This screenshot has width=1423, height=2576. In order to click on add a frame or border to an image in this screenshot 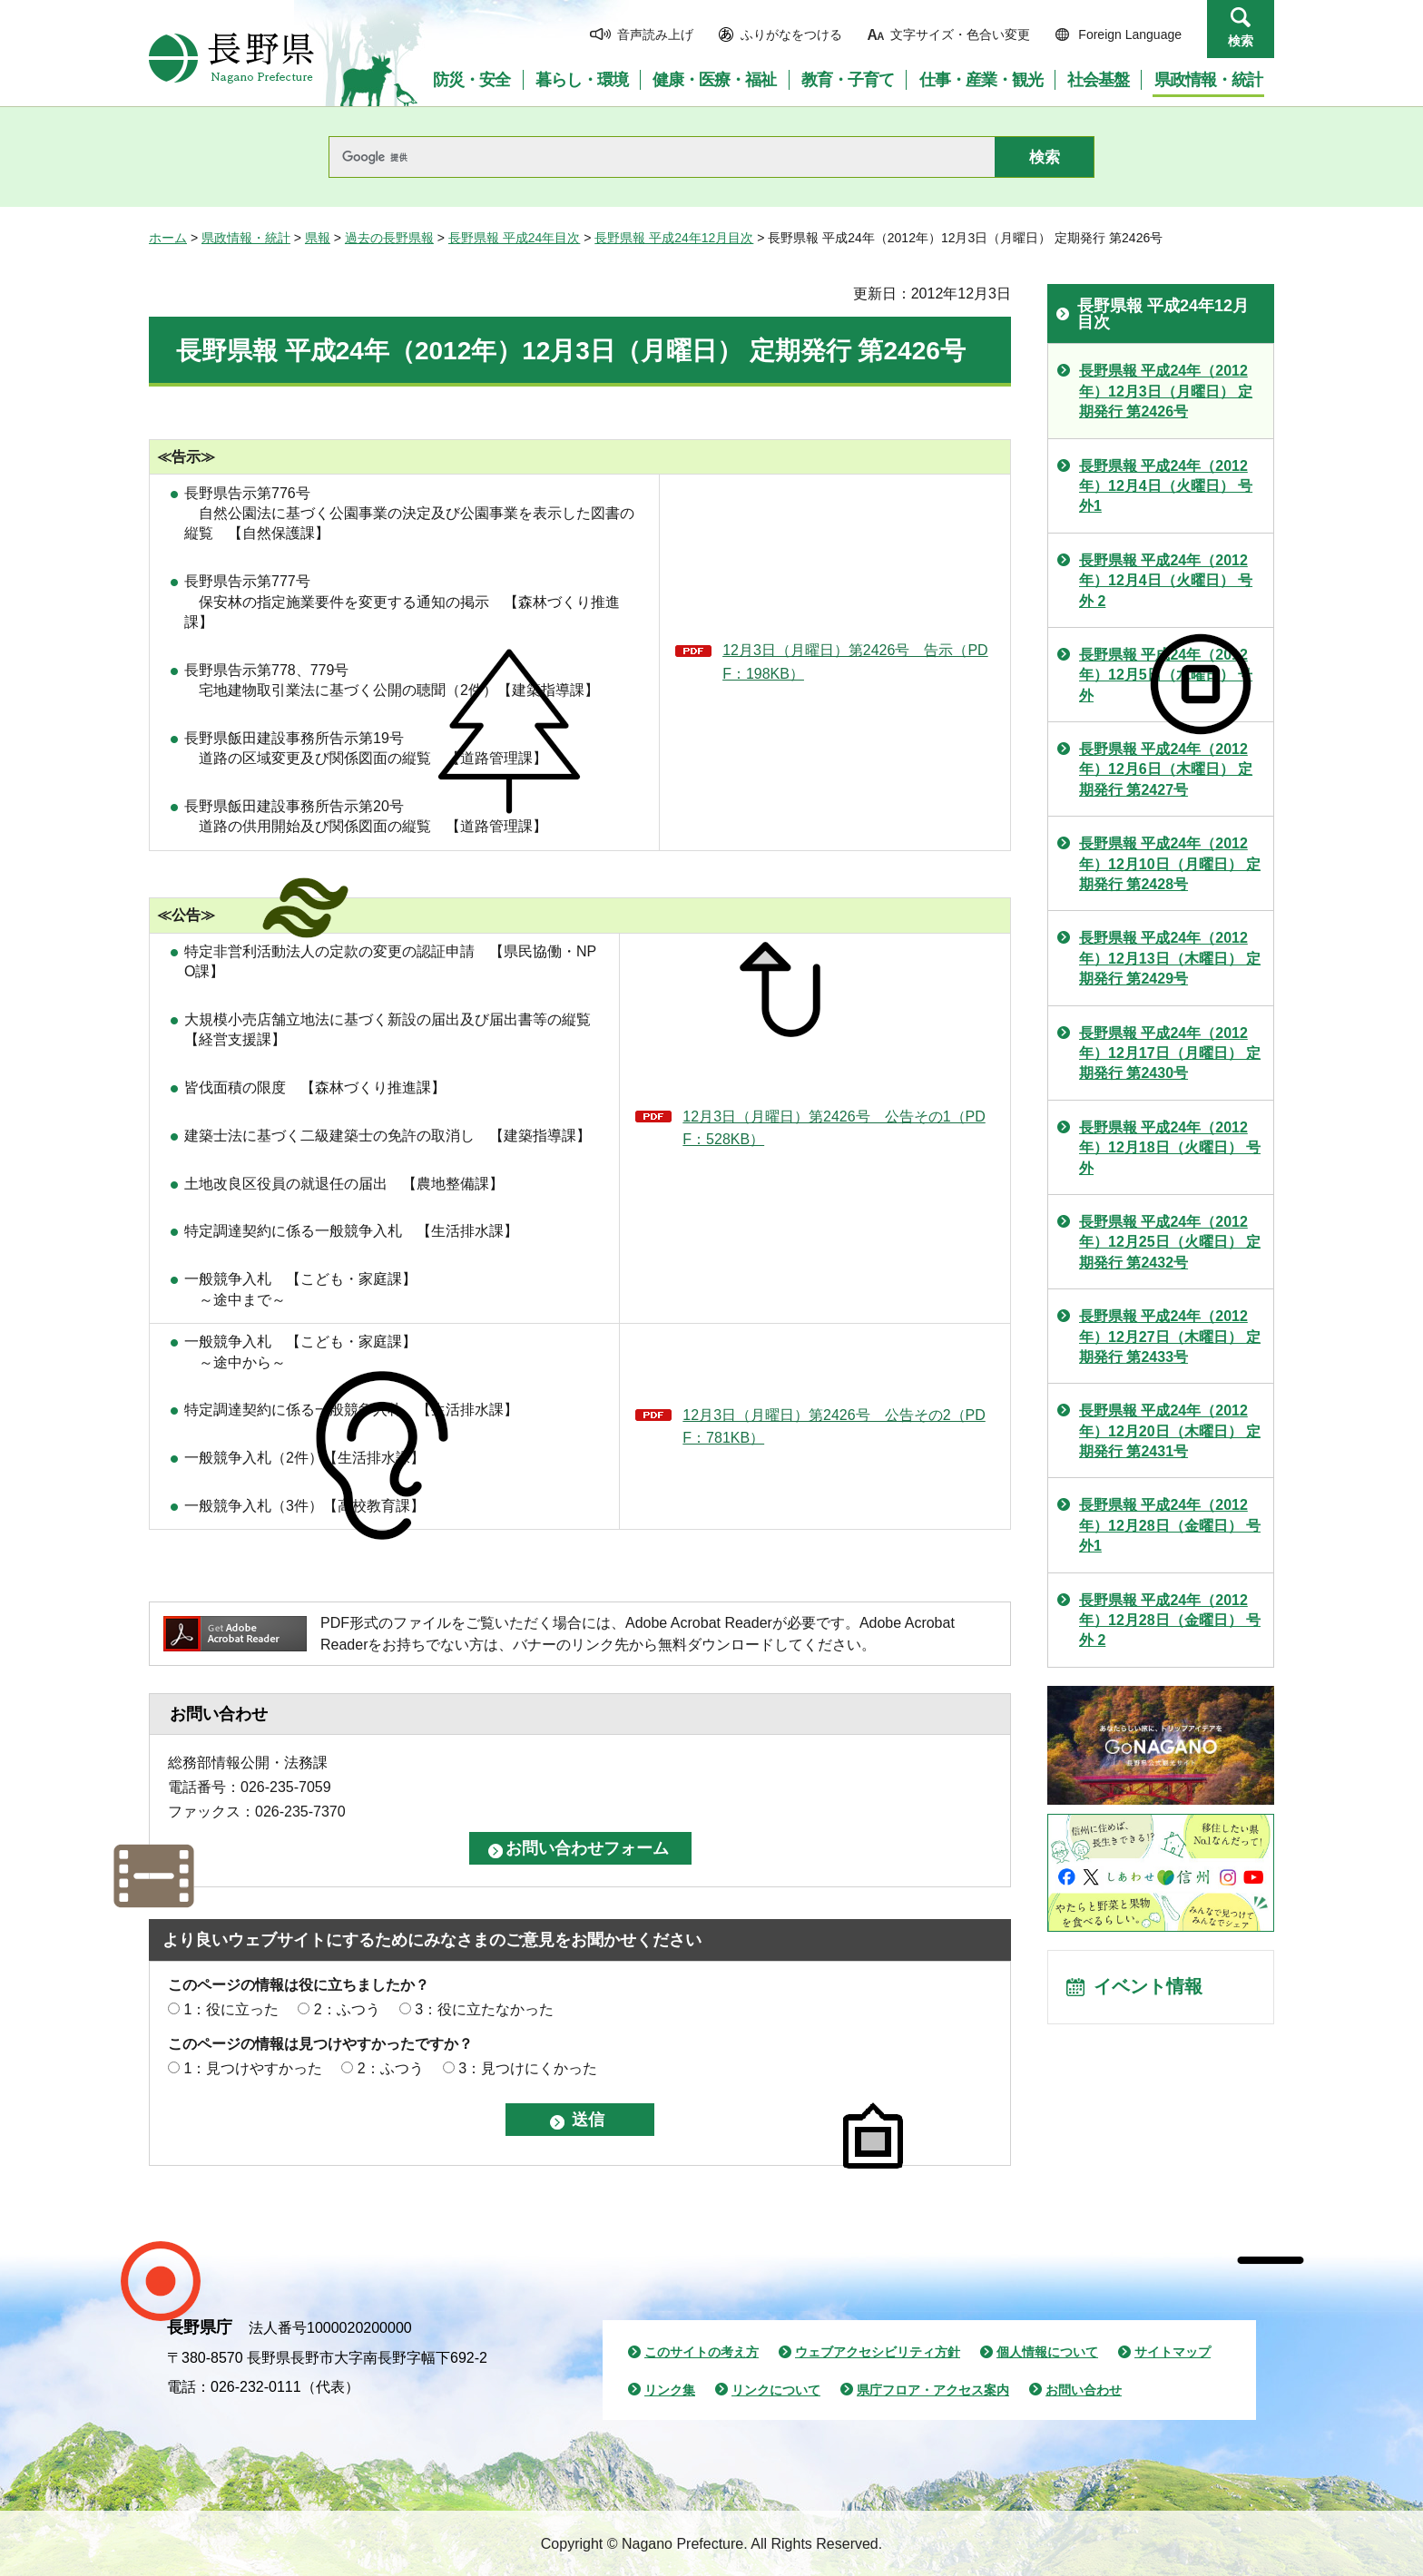, I will do `click(873, 2139)`.